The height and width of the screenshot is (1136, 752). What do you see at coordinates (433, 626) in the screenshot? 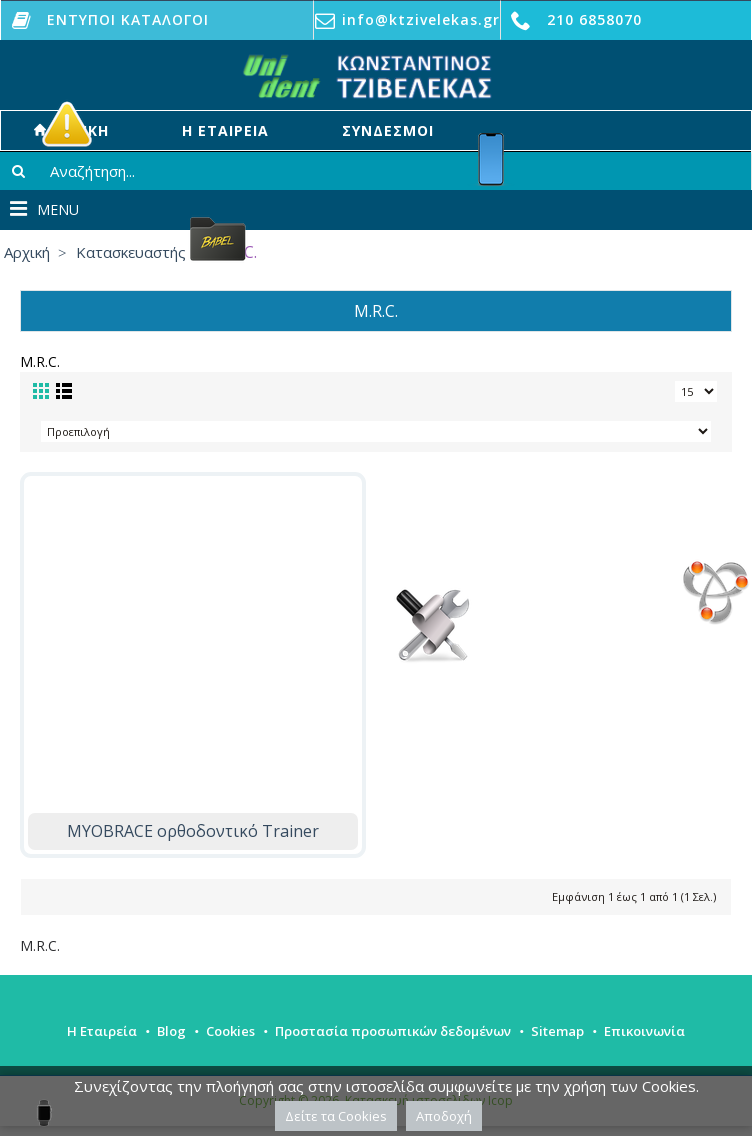
I see `open applescript utility for automation settings` at bounding box center [433, 626].